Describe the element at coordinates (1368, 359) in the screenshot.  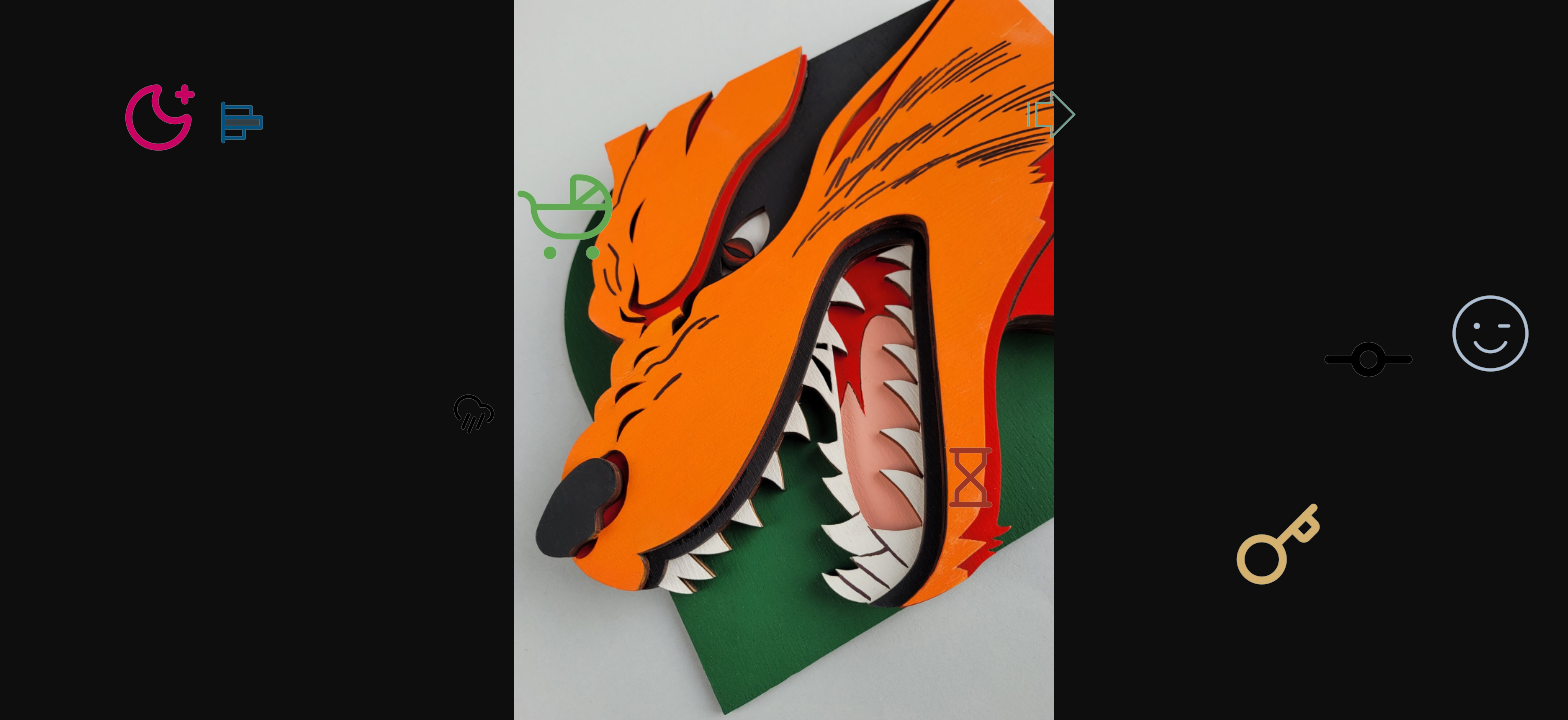
I see `view commit history on current branch` at that location.